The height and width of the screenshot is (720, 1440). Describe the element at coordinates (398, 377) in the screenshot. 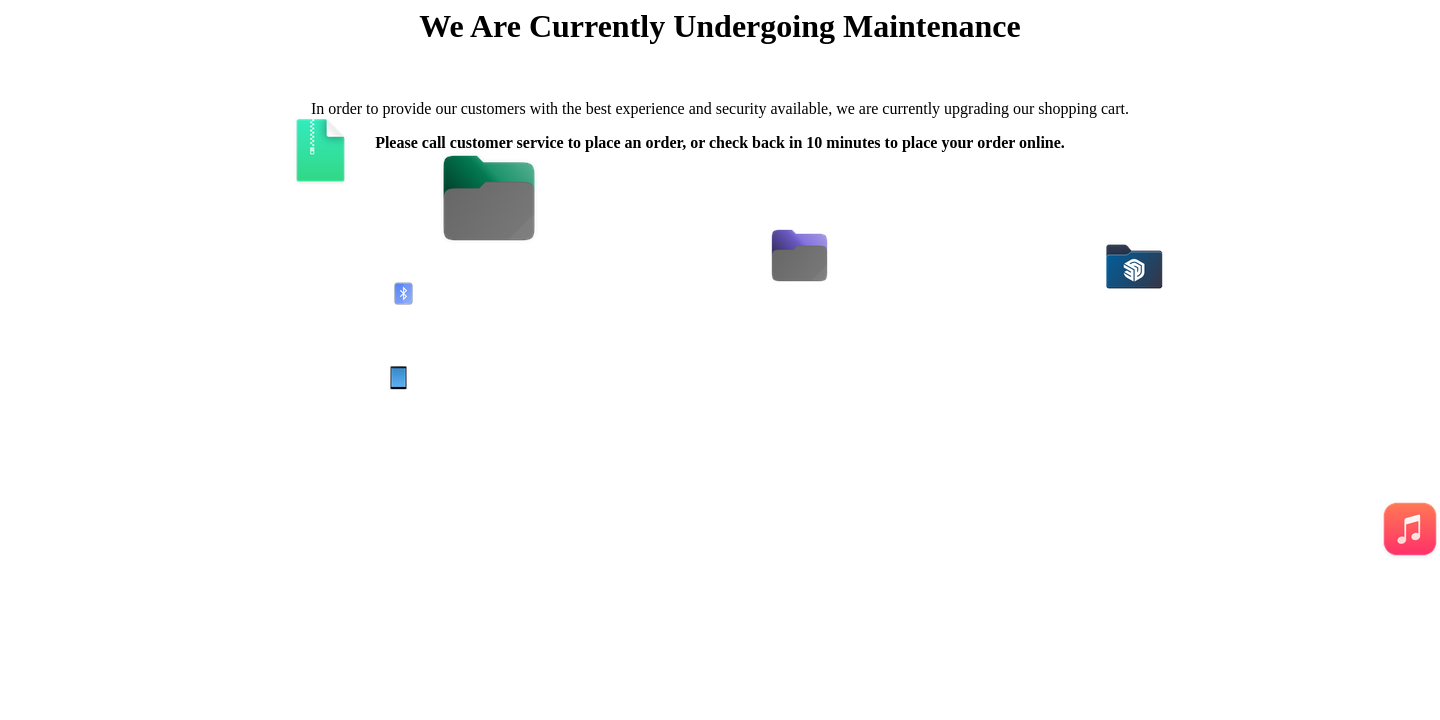

I see `manage connected iPad device` at that location.